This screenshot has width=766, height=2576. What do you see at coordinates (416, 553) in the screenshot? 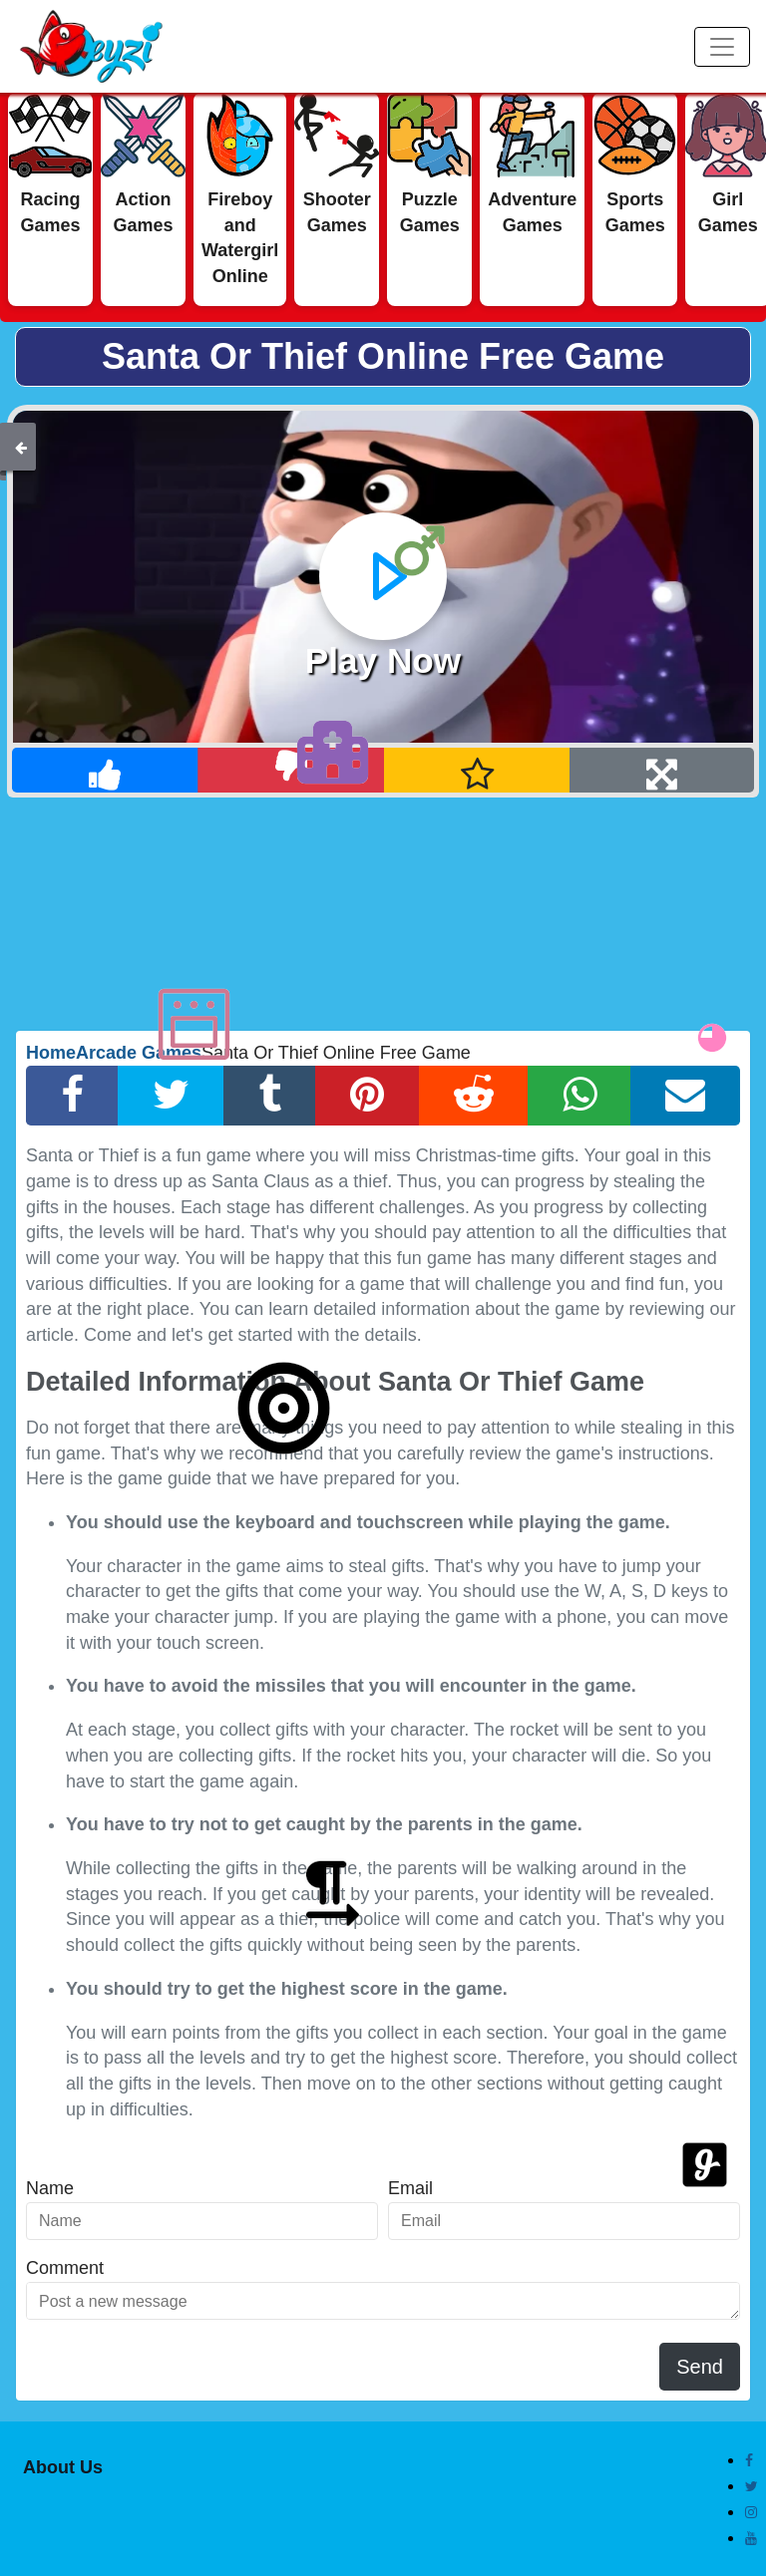
I see `indicates male gender or sex option` at bounding box center [416, 553].